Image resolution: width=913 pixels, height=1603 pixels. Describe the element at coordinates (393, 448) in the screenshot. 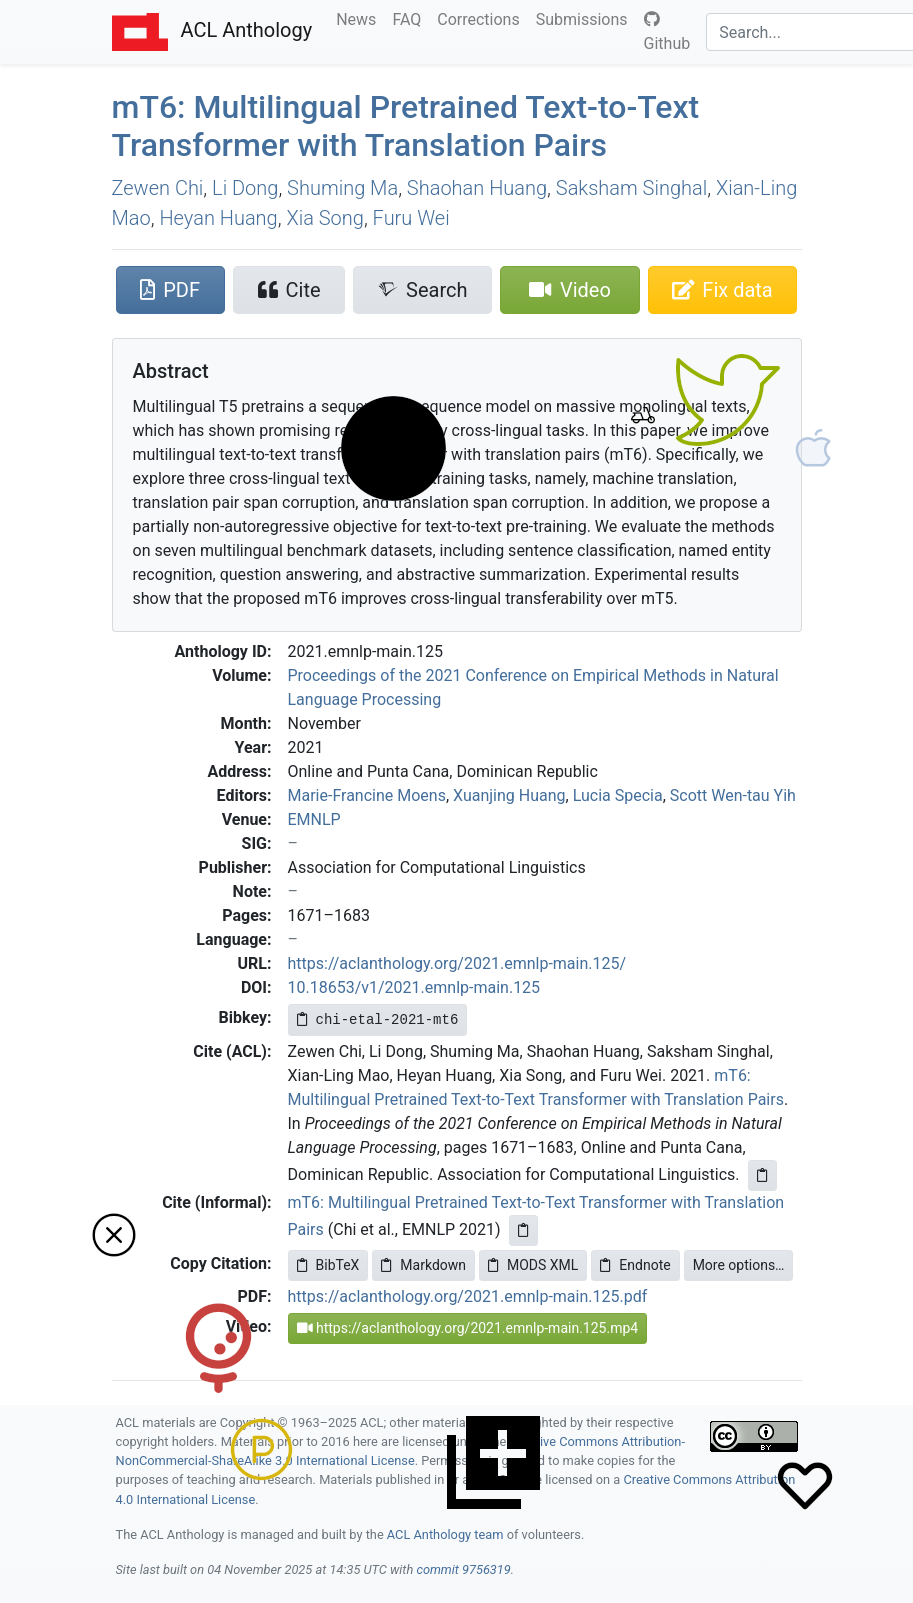

I see `select or mark an item as active` at that location.